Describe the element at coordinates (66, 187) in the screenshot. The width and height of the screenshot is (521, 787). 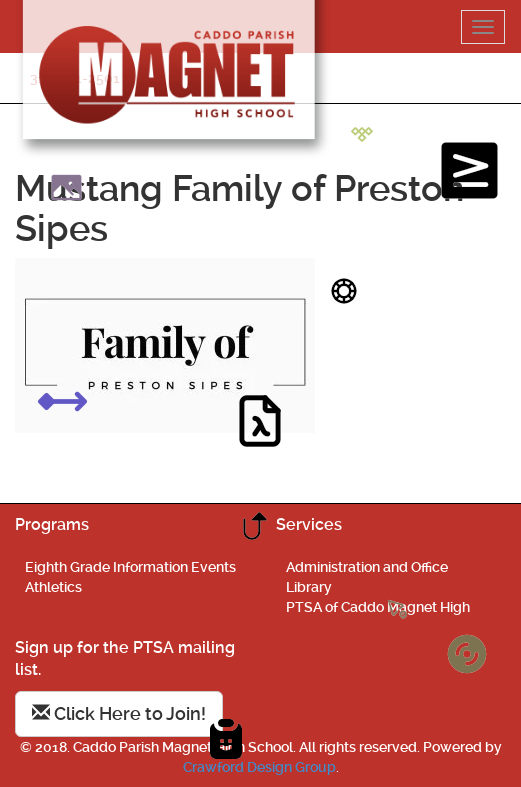
I see `view image or photo` at that location.